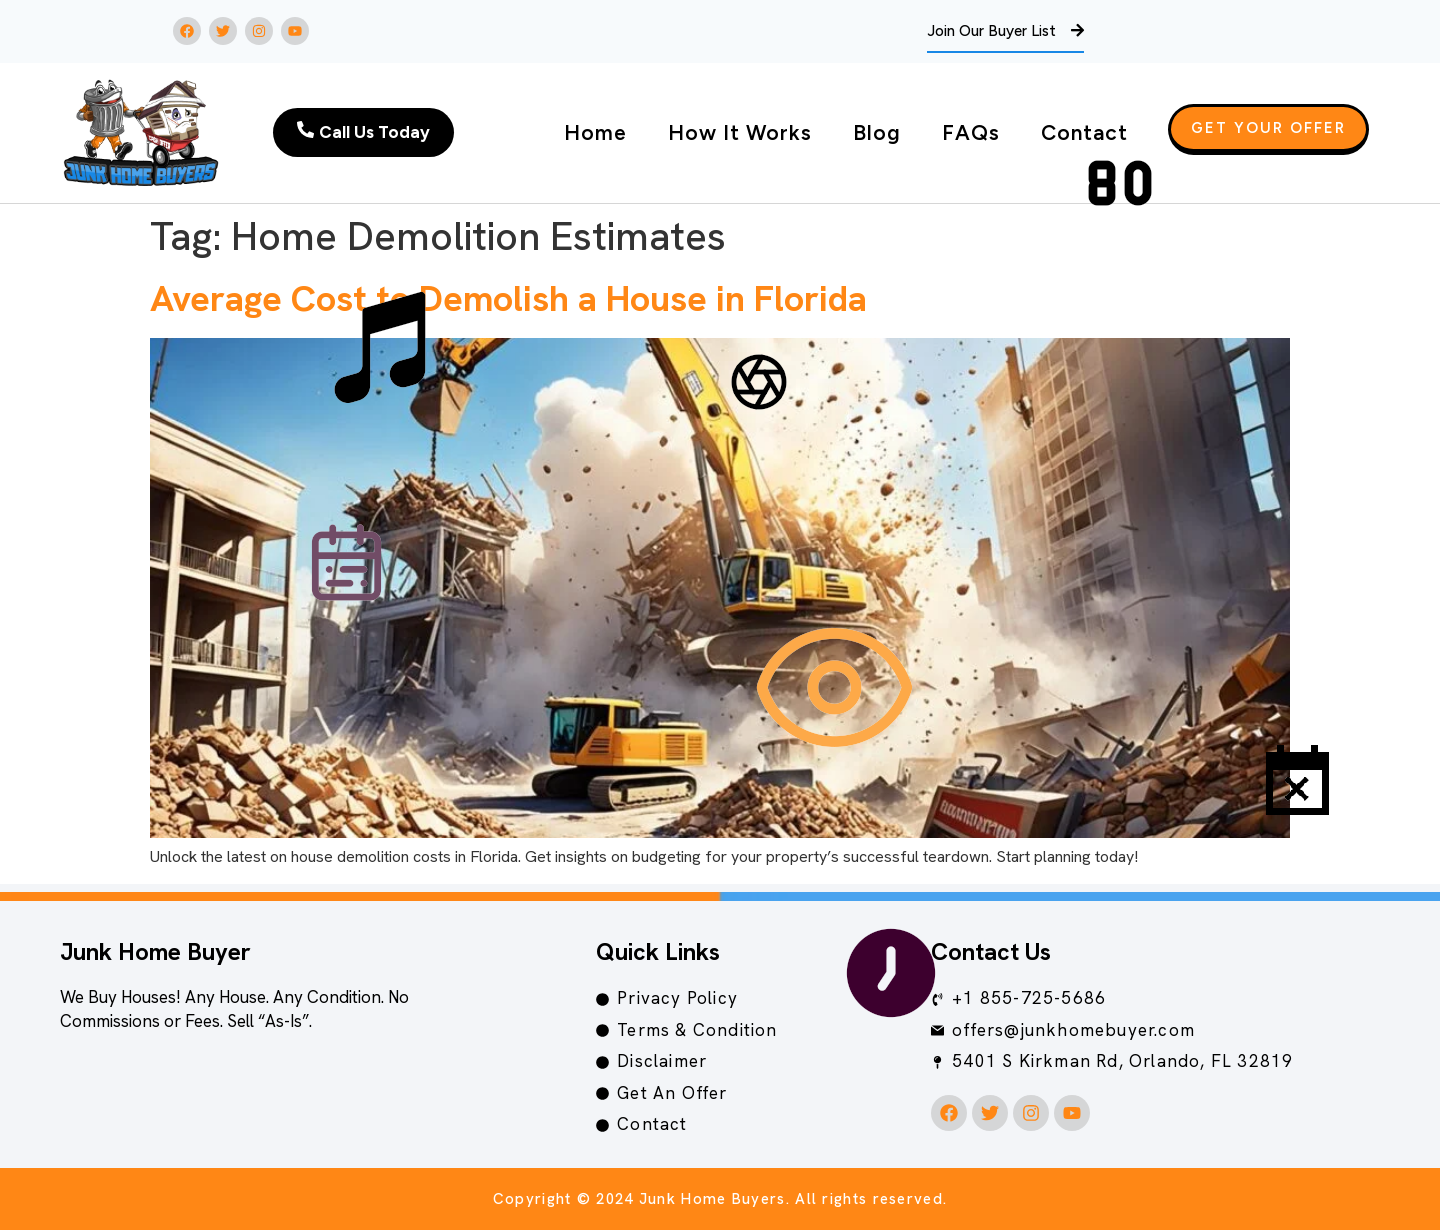 This screenshot has width=1440, height=1230. Describe the element at coordinates (891, 973) in the screenshot. I see `indicates the current time is 7 o'clock` at that location.